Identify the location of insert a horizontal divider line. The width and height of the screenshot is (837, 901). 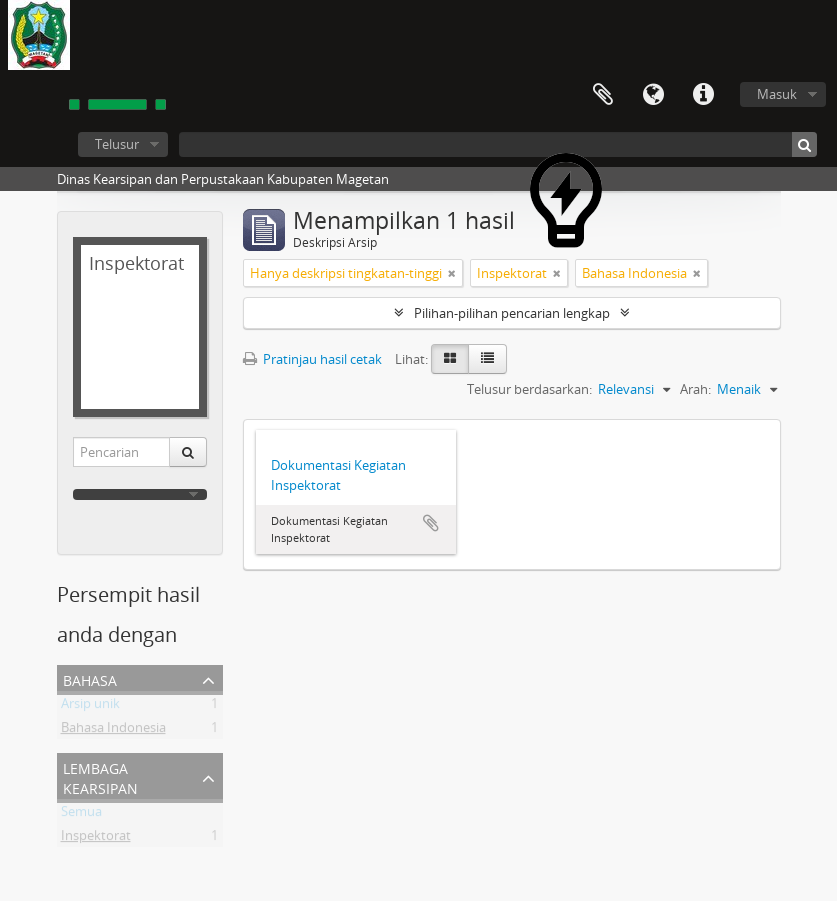
(117, 104).